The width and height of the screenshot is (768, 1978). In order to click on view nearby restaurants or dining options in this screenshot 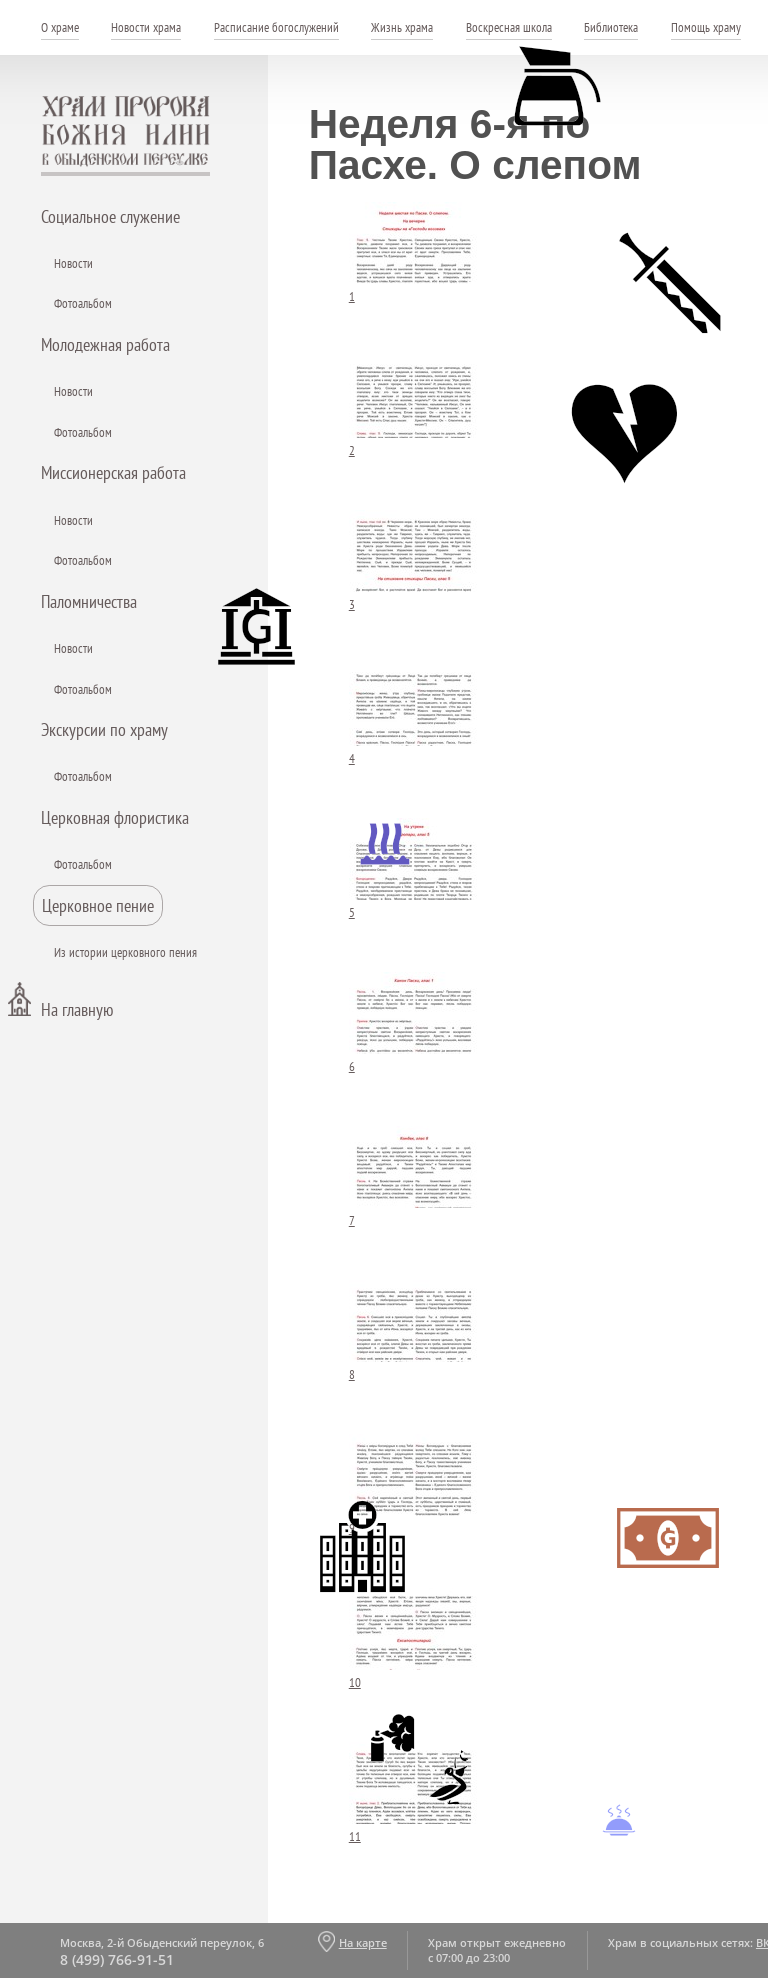, I will do `click(619, 1820)`.